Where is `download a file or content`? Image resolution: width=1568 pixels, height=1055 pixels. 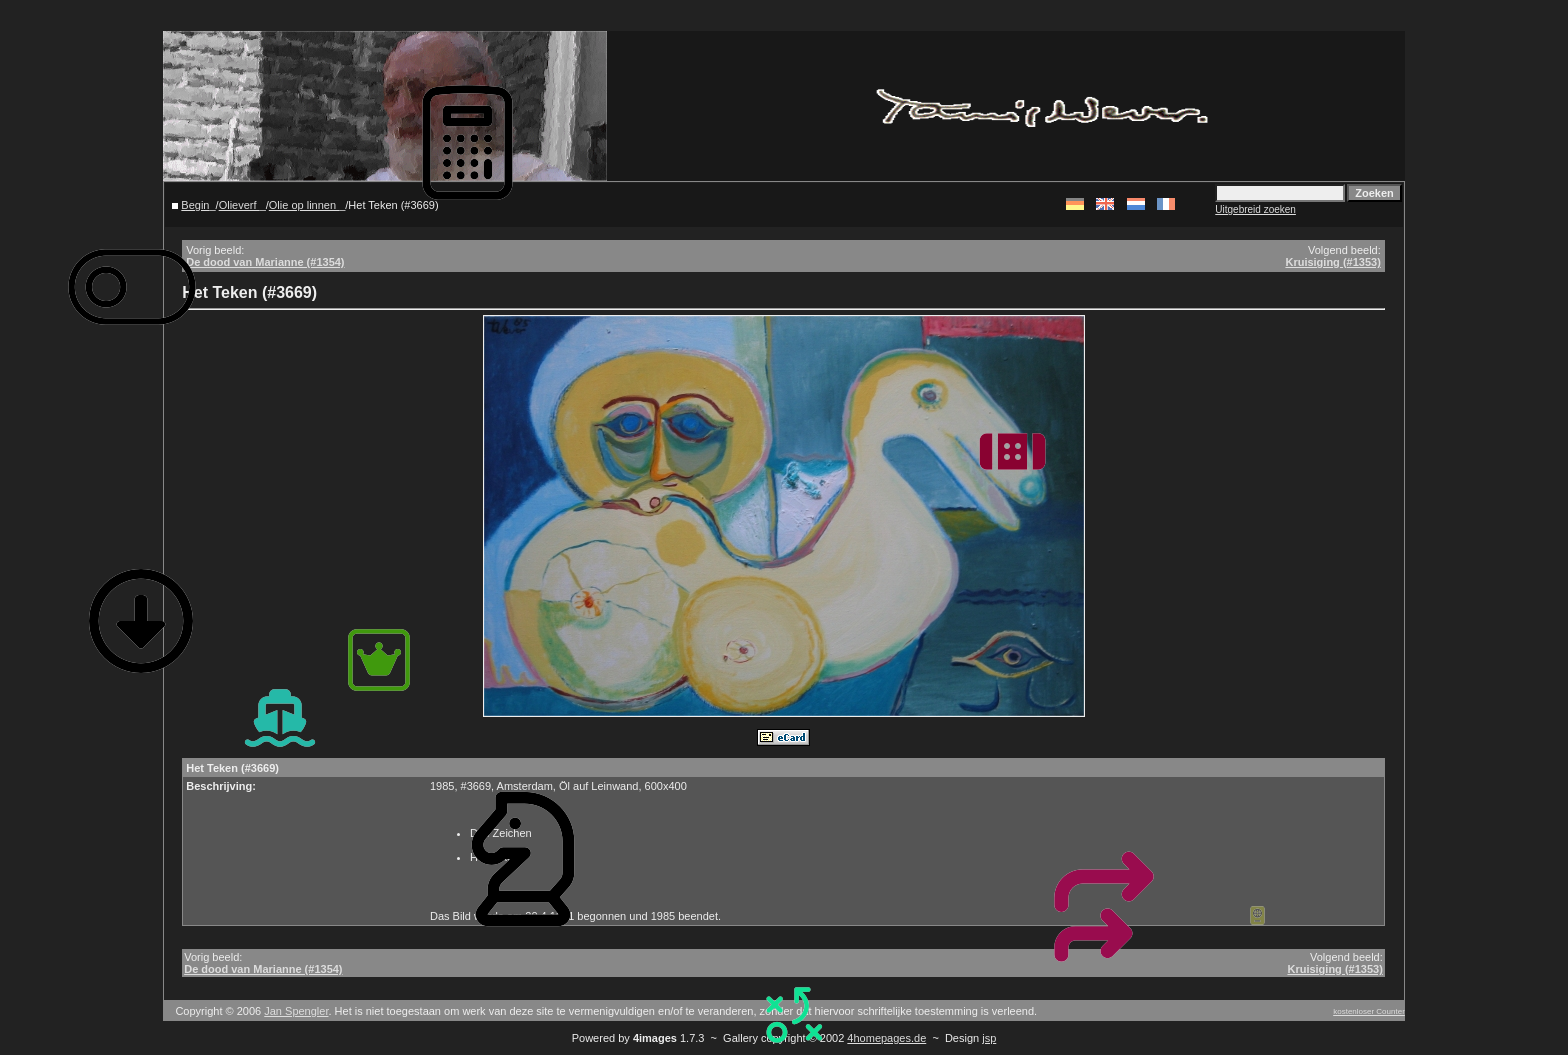 download a file or content is located at coordinates (141, 621).